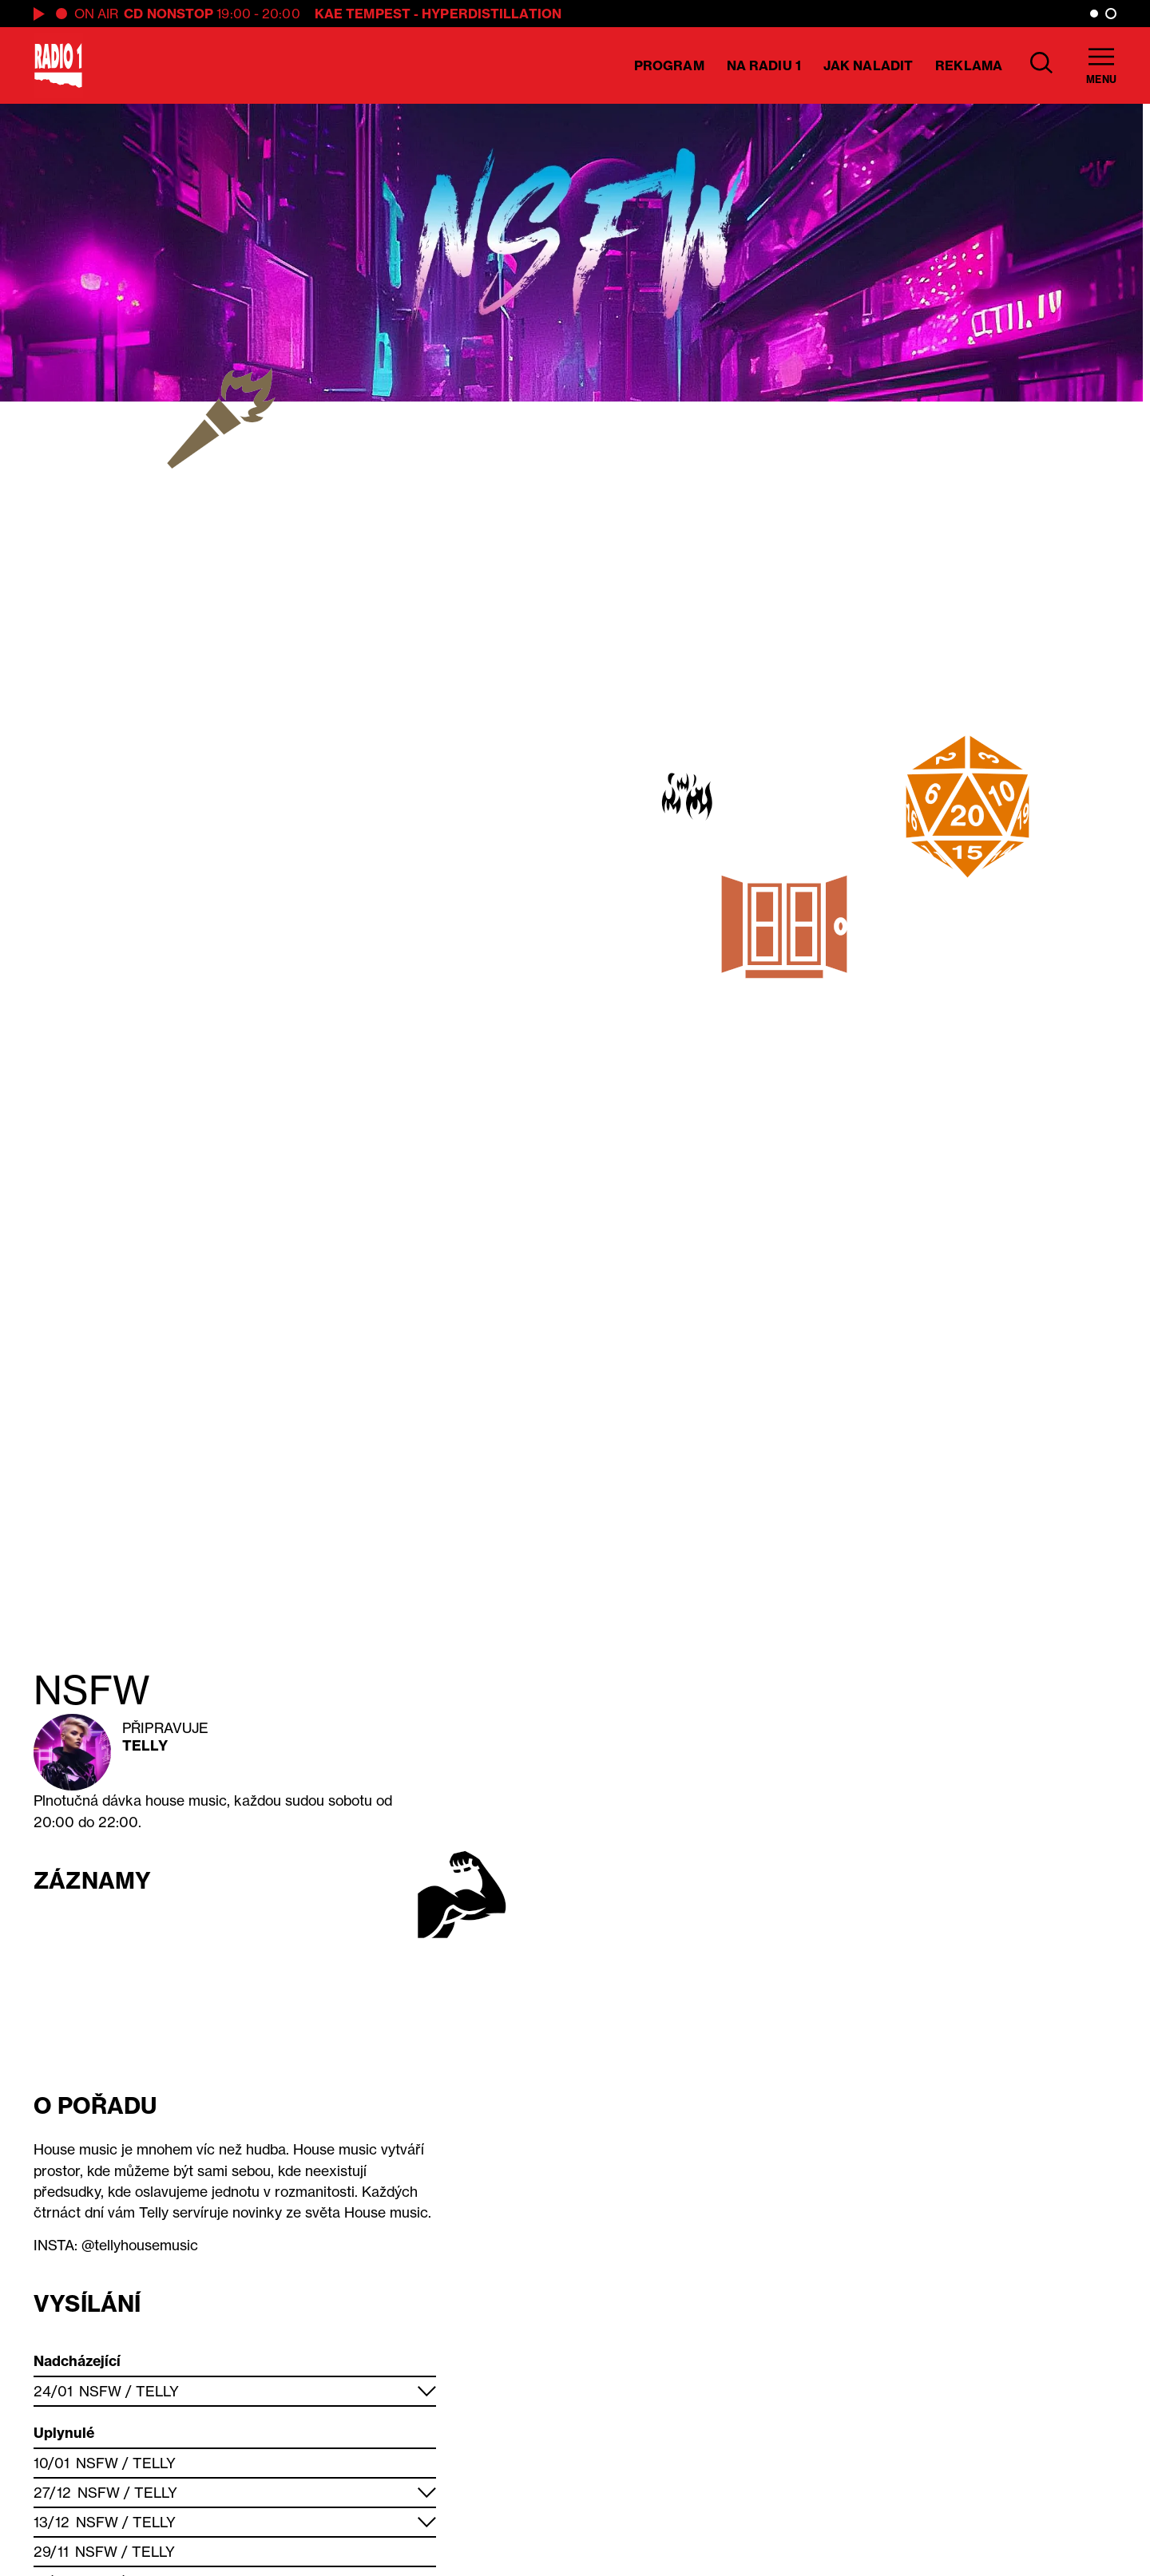 Image resolution: width=1150 pixels, height=2576 pixels. What do you see at coordinates (967, 806) in the screenshot?
I see `roll a d20 die` at bounding box center [967, 806].